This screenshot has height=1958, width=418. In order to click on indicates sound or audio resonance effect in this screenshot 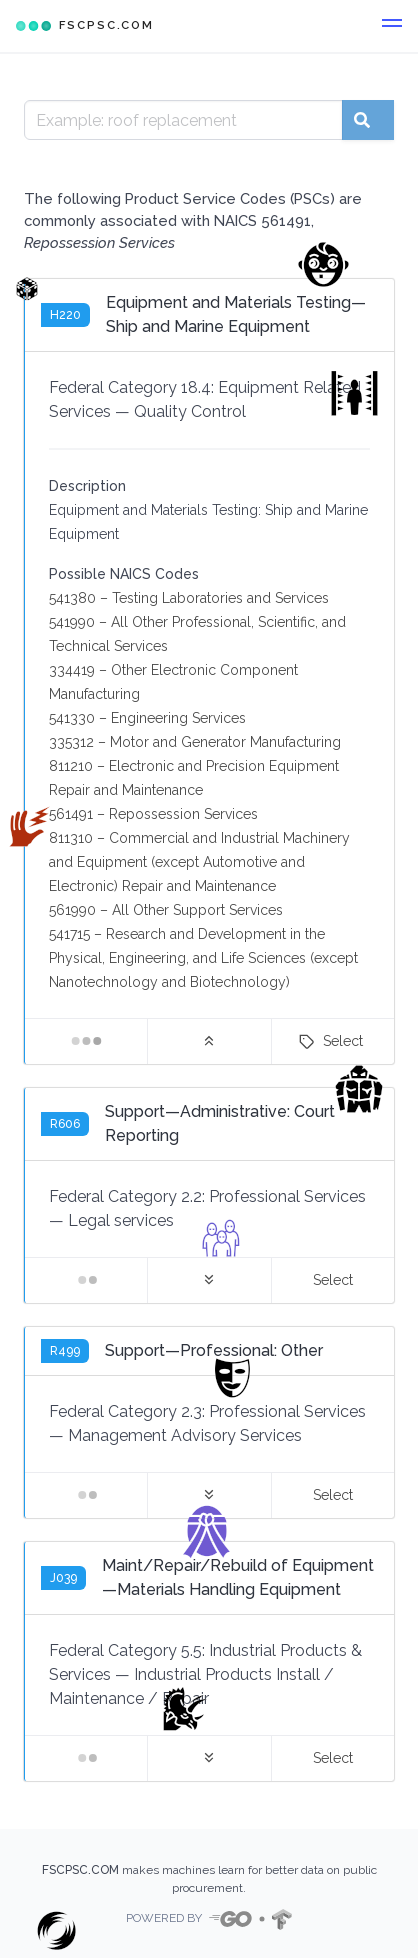, I will do `click(56, 1930)`.